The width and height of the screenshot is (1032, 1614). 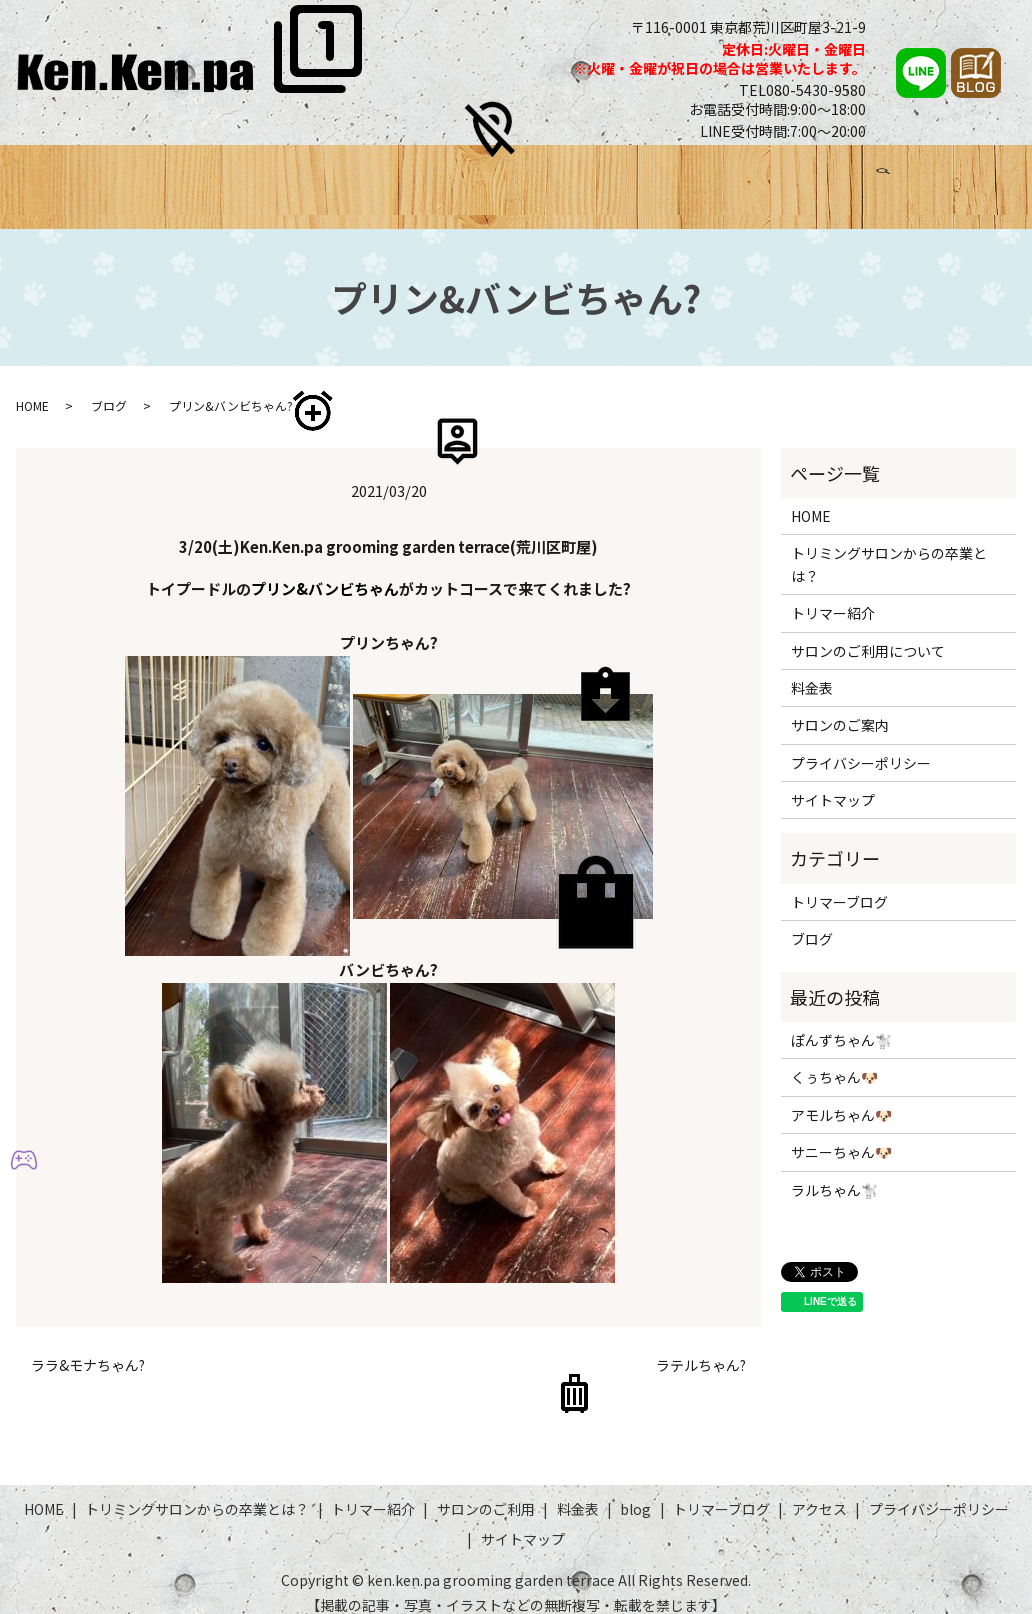 I want to click on access travel or trip planning features, so click(x=574, y=1393).